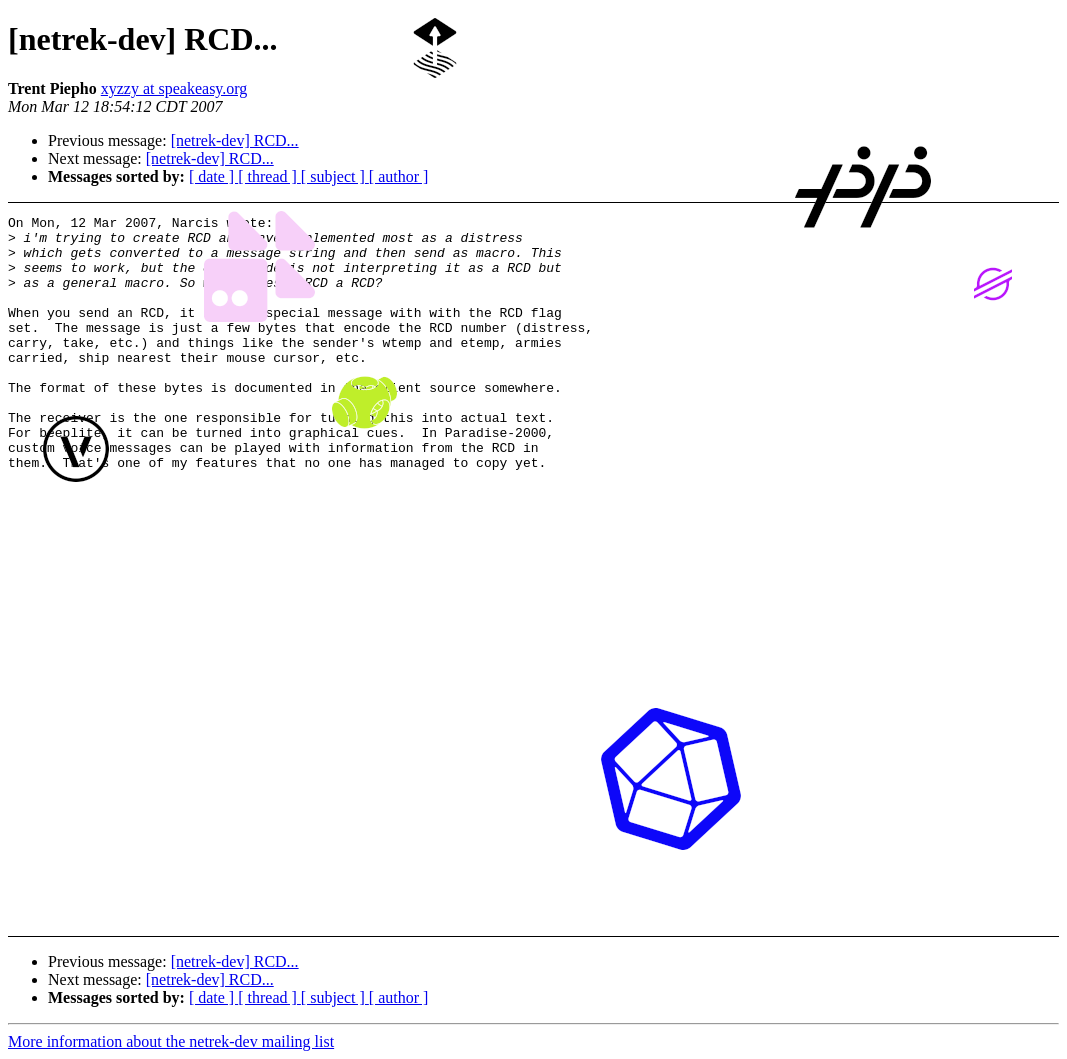 The height and width of the screenshot is (1059, 1067). Describe the element at coordinates (863, 187) in the screenshot. I see `PaddlePaddle deep learning framework logo` at that location.